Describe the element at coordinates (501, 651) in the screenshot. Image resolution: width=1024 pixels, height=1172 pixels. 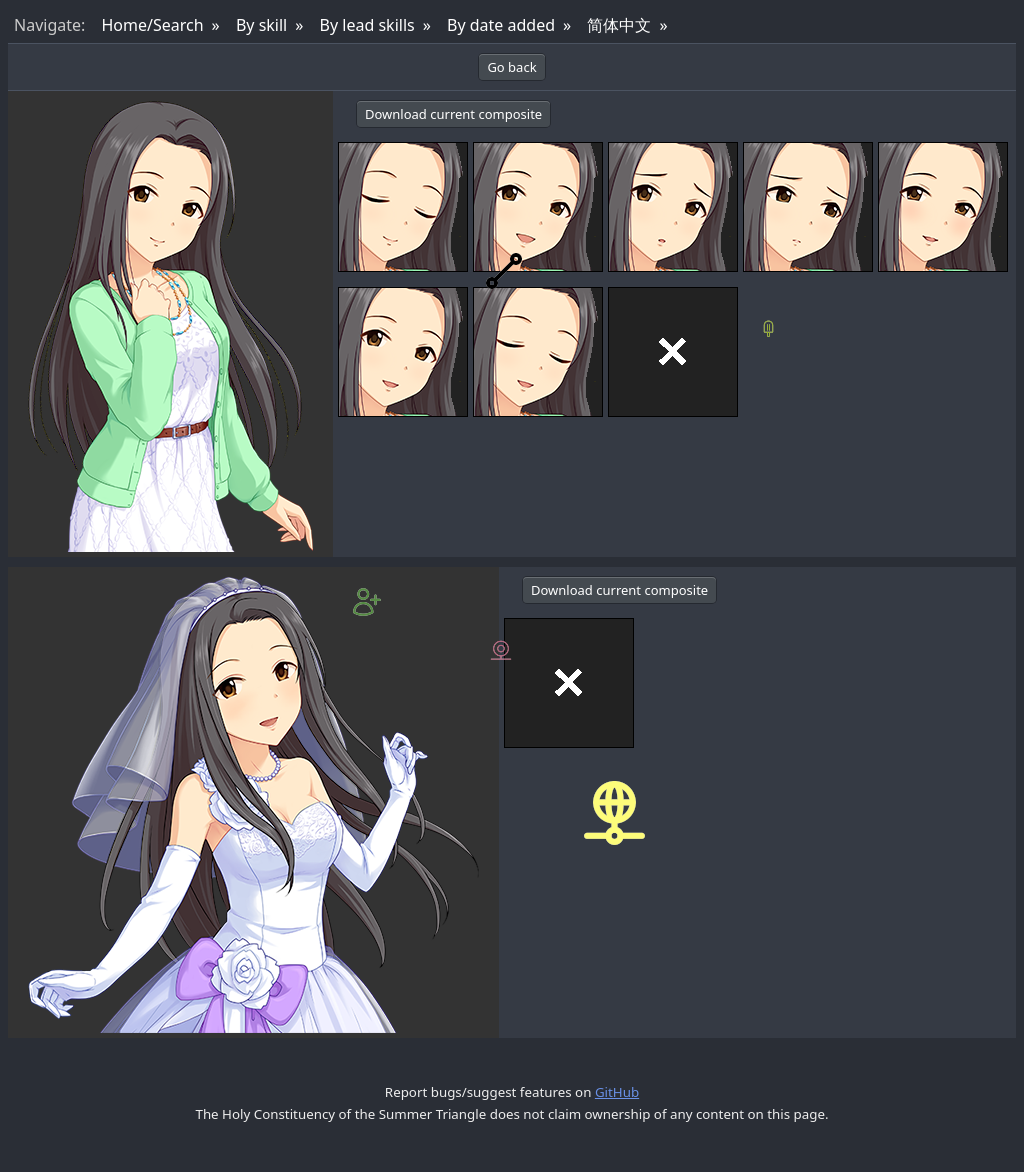
I see `enable webcam or video camera` at that location.